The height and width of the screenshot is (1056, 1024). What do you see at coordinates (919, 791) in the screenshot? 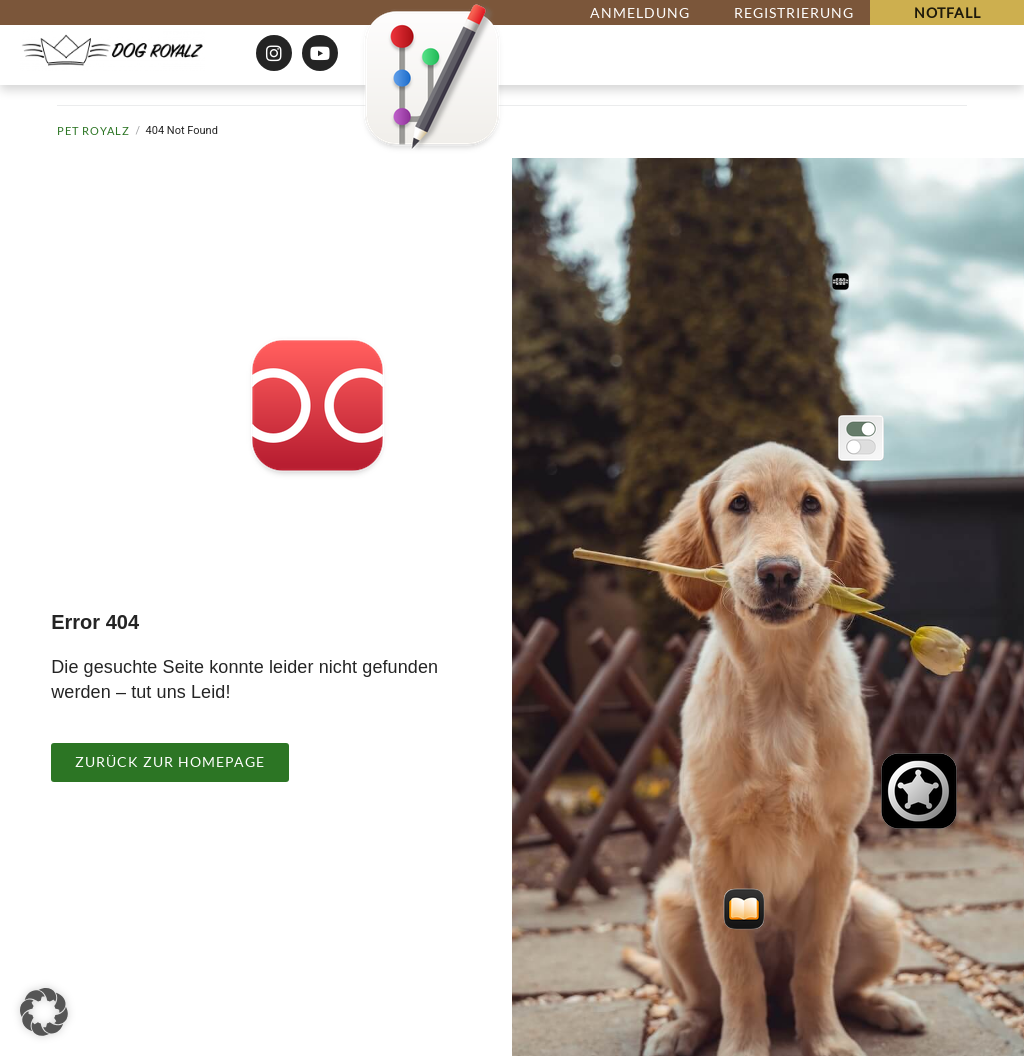
I see `launch rimworld` at bounding box center [919, 791].